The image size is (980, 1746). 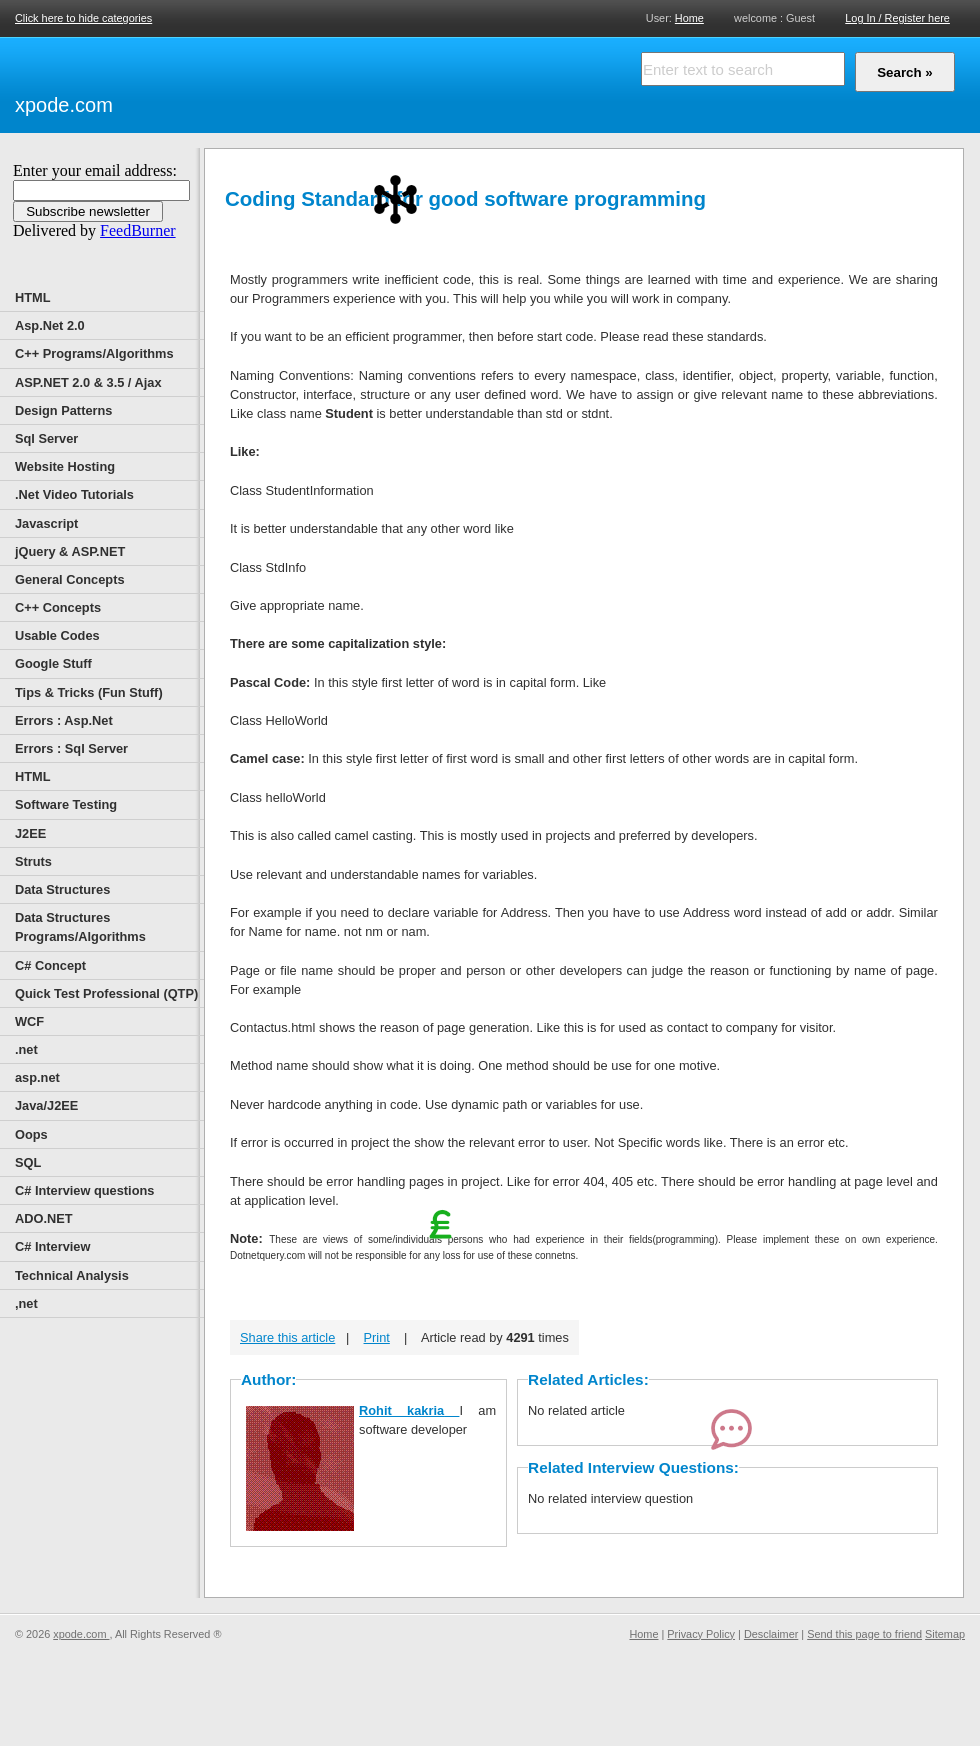 I want to click on access network or node connections, so click(x=395, y=199).